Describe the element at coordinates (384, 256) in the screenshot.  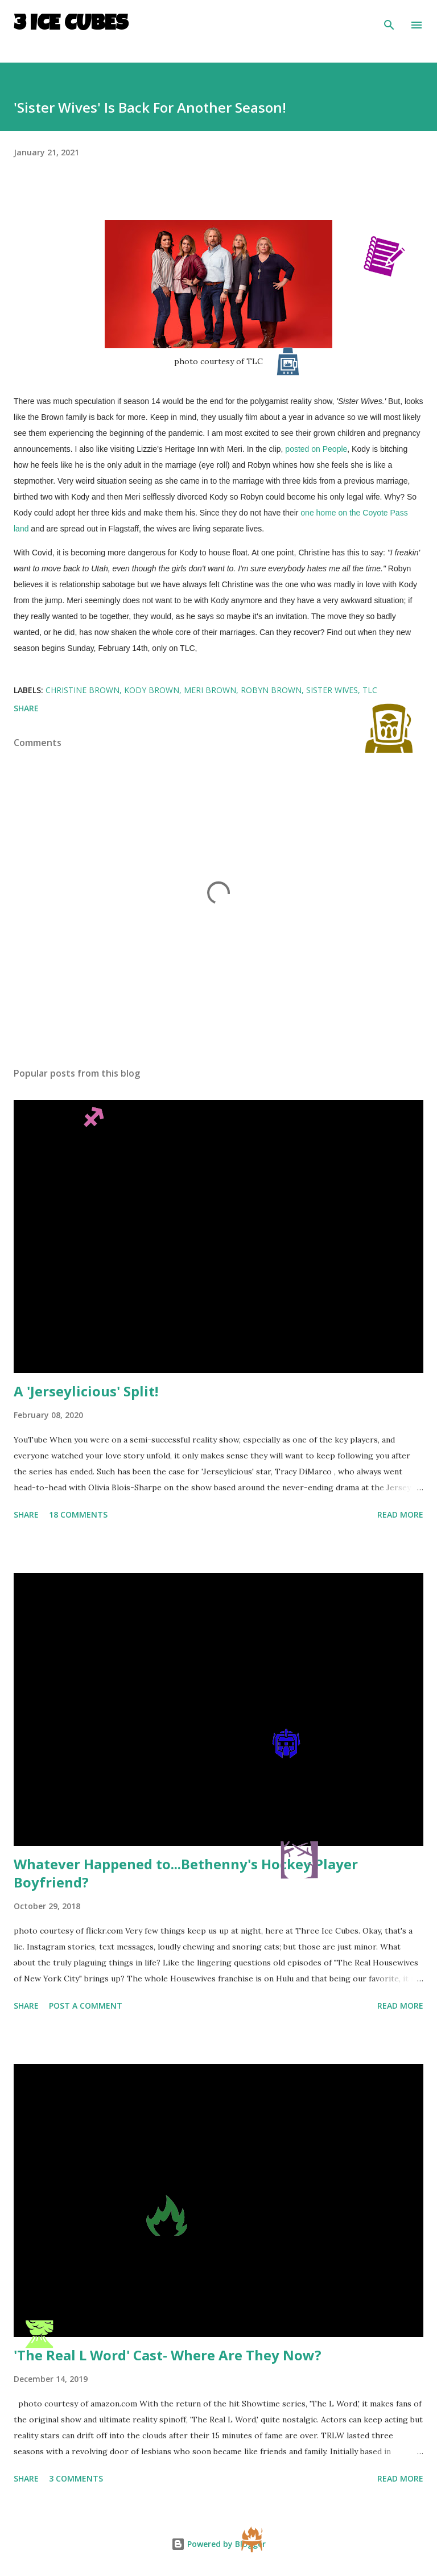
I see `open your notebook or journal` at that location.